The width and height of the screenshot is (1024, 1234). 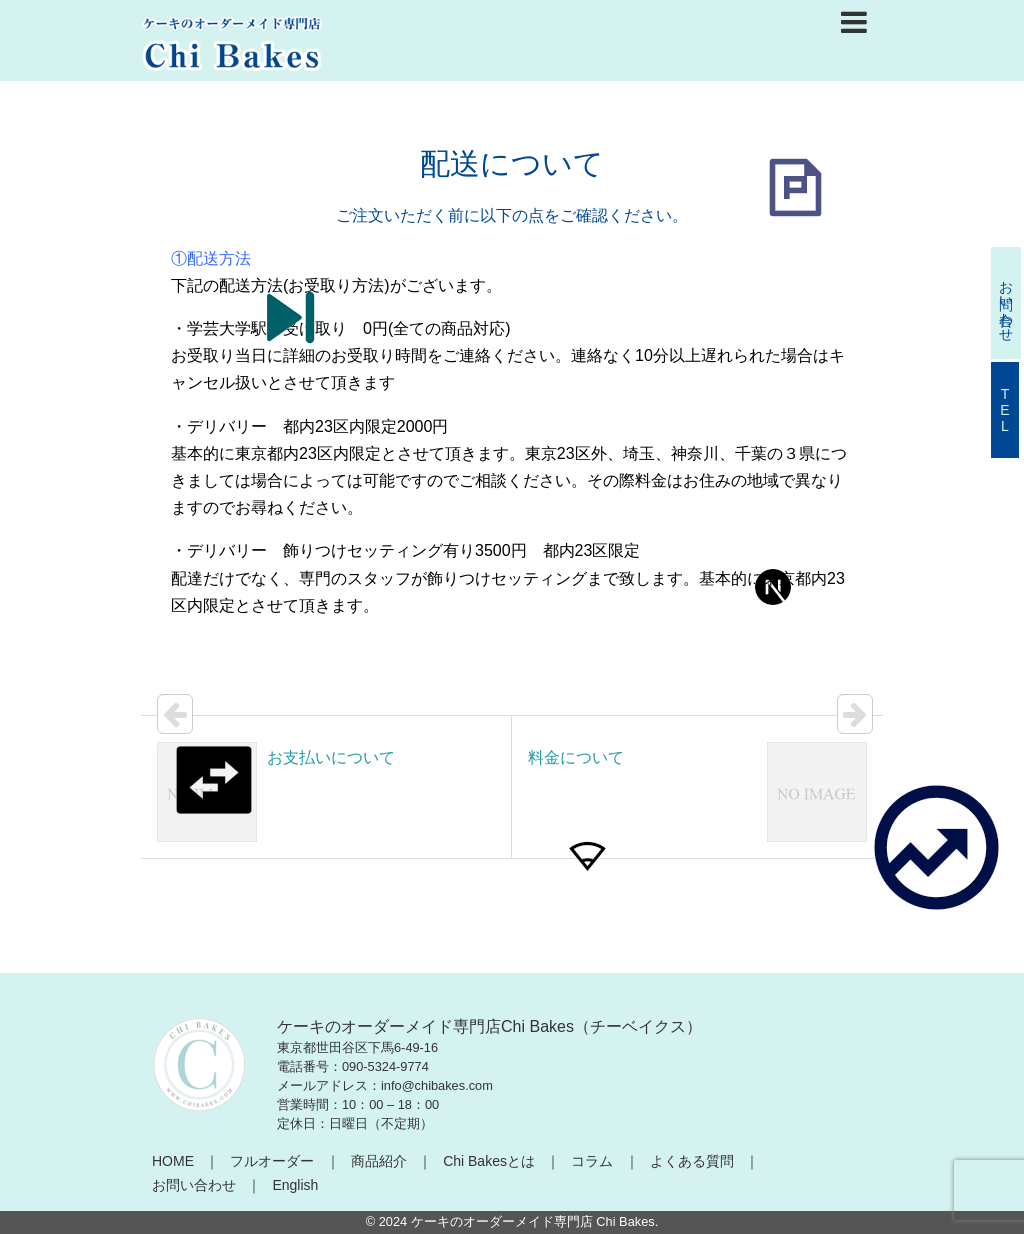 I want to click on skip to the next track, so click(x=288, y=317).